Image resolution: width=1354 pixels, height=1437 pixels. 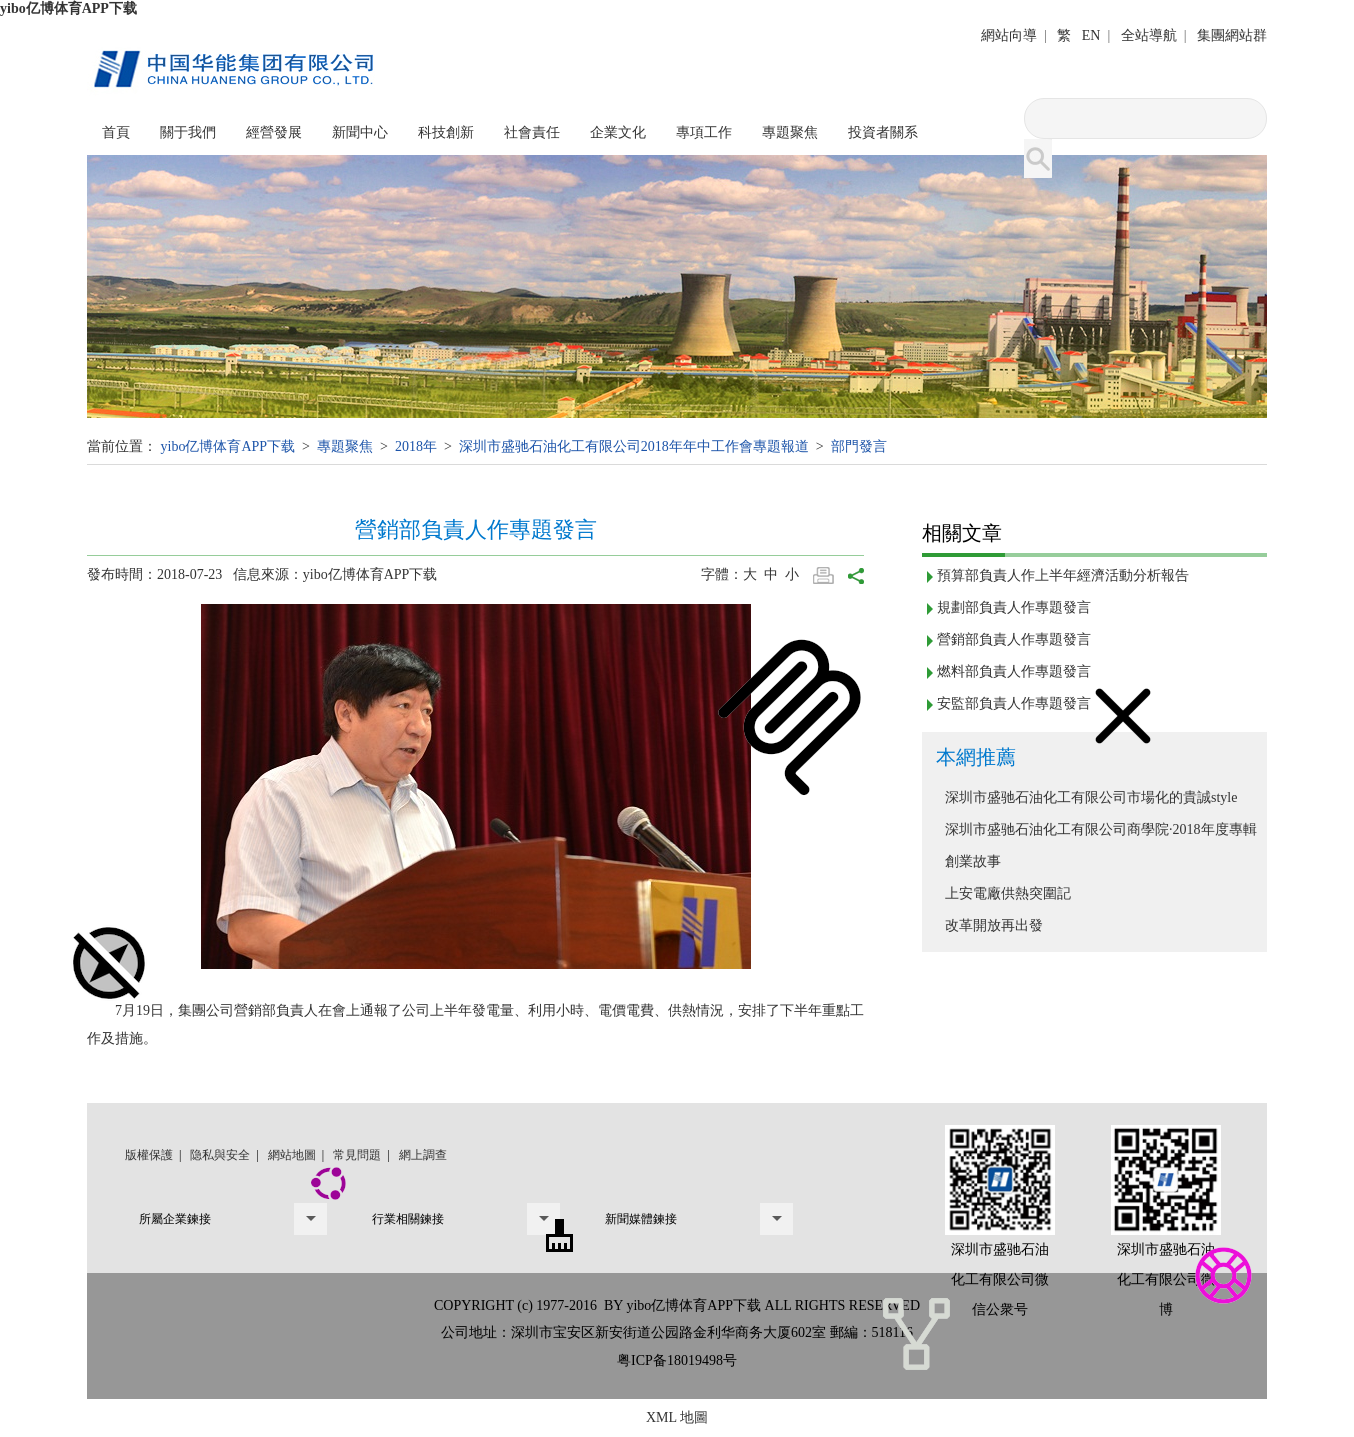 I want to click on close a window or dialog, so click(x=1123, y=716).